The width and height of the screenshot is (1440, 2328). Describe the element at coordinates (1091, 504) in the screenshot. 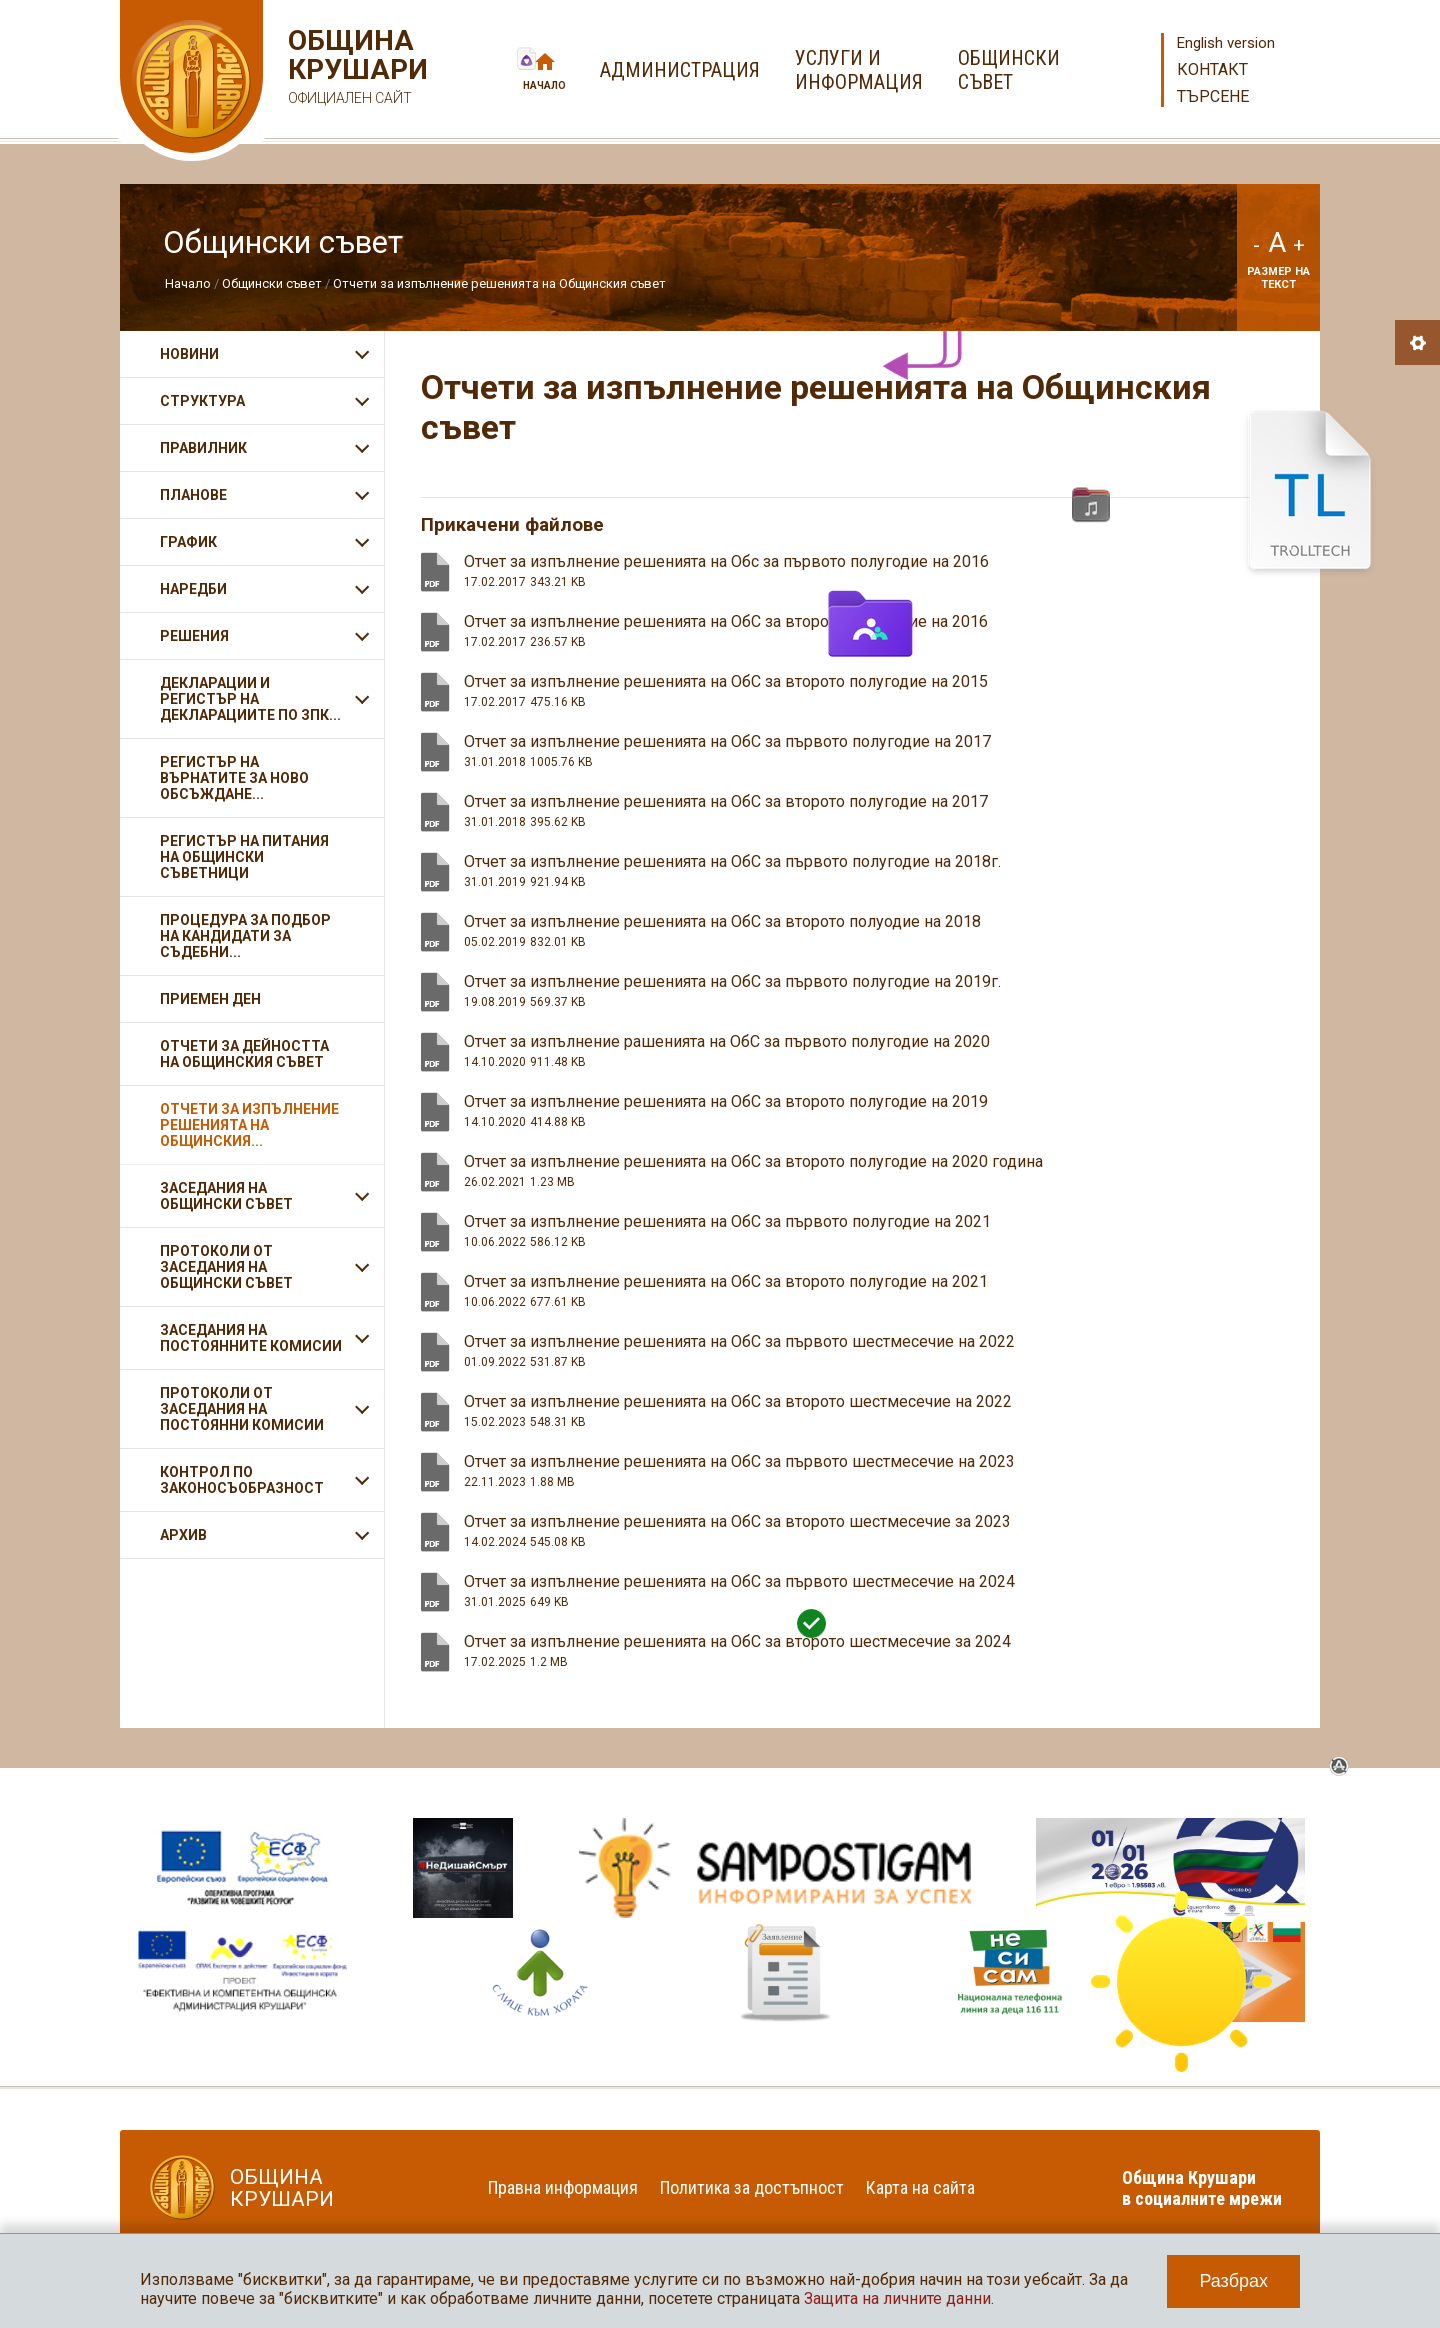

I see `open your music folder` at that location.